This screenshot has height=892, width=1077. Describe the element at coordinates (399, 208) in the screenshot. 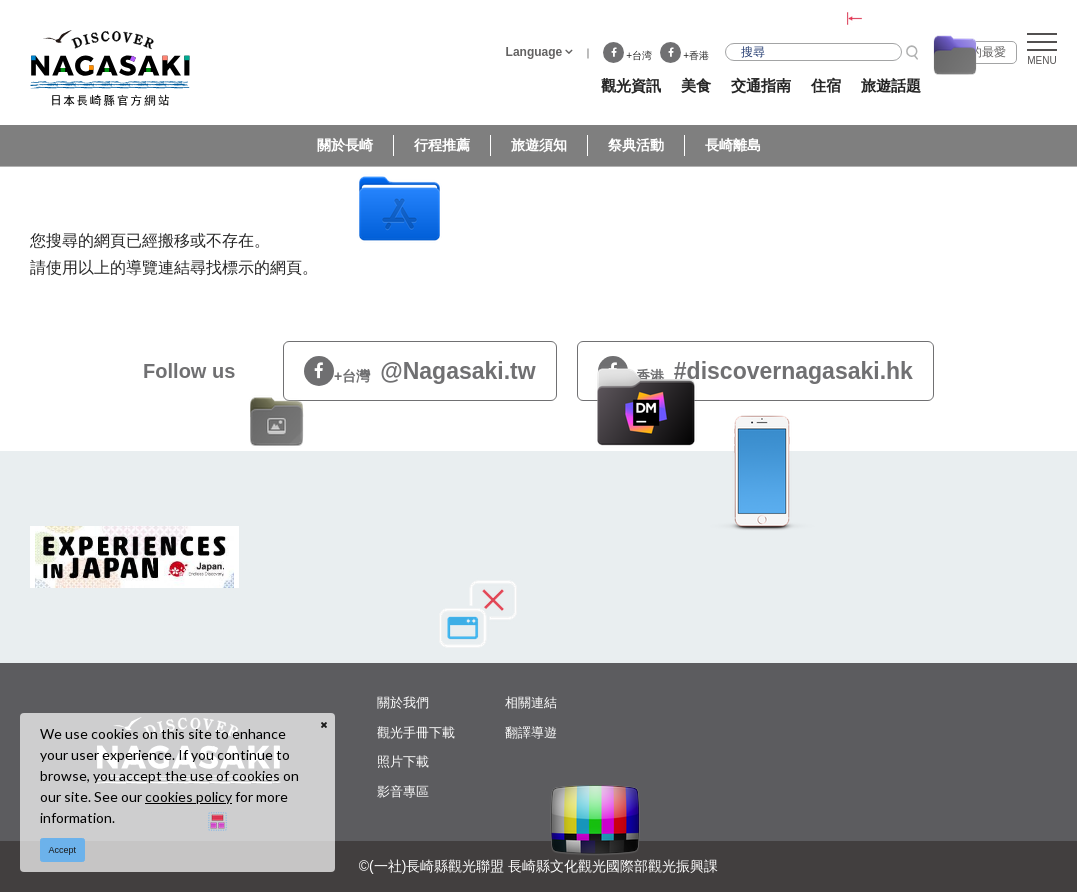

I see `open templates folder` at that location.